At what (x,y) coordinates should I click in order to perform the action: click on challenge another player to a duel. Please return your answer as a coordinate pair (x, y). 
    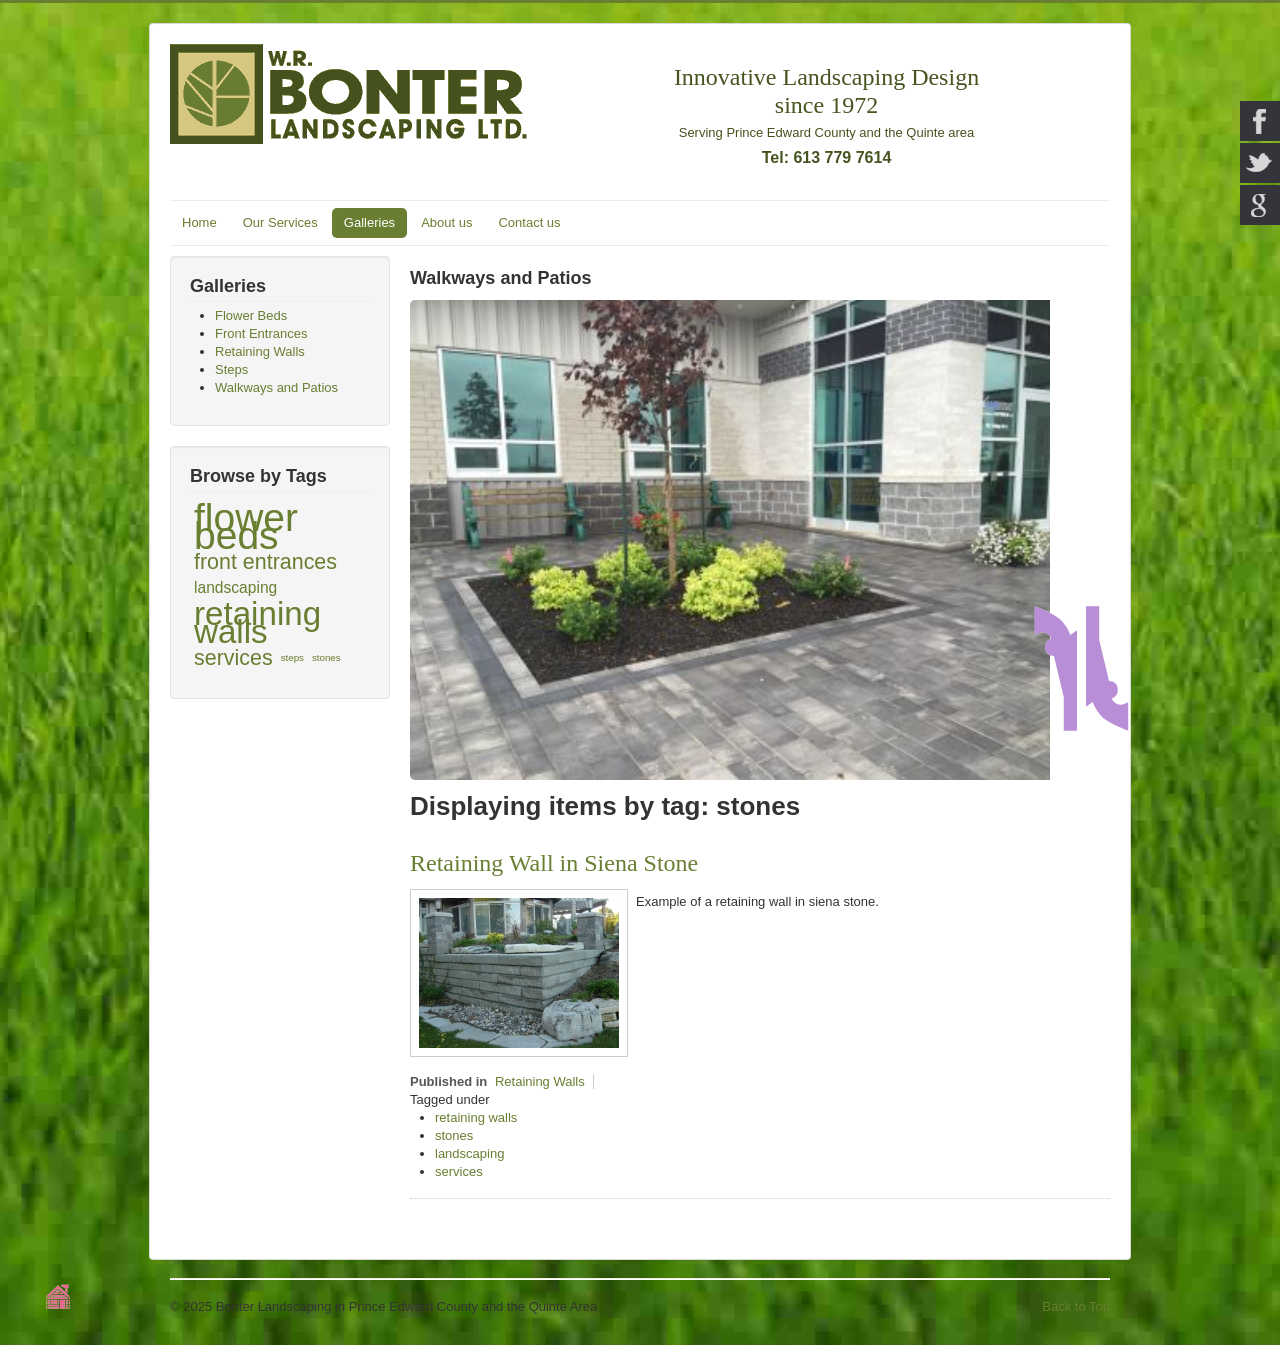
    Looking at the image, I should click on (1081, 668).